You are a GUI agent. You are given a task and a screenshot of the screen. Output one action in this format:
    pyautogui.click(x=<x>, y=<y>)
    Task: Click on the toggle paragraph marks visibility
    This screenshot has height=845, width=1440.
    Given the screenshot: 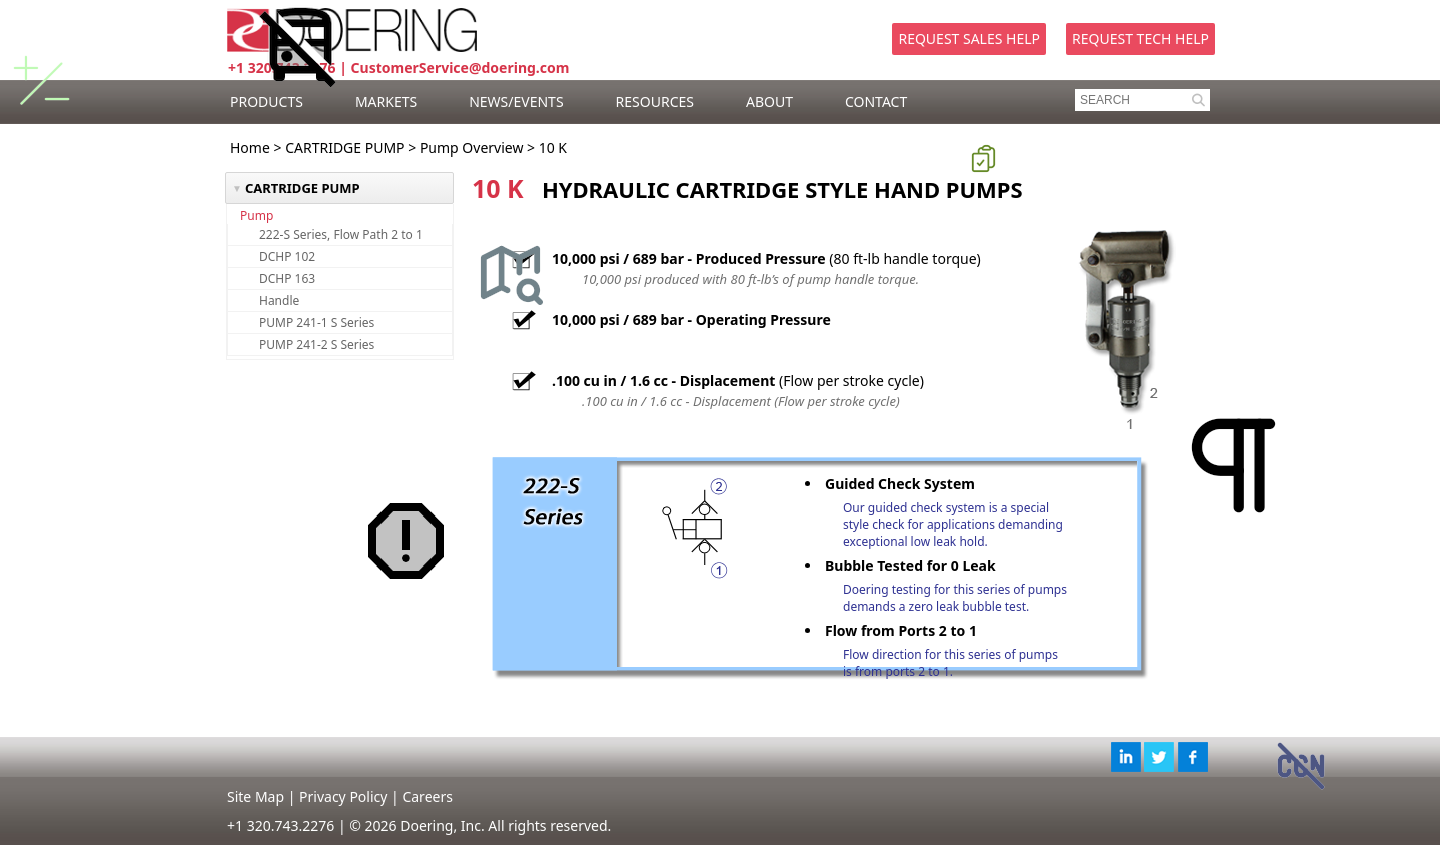 What is the action you would take?
    pyautogui.click(x=1233, y=465)
    